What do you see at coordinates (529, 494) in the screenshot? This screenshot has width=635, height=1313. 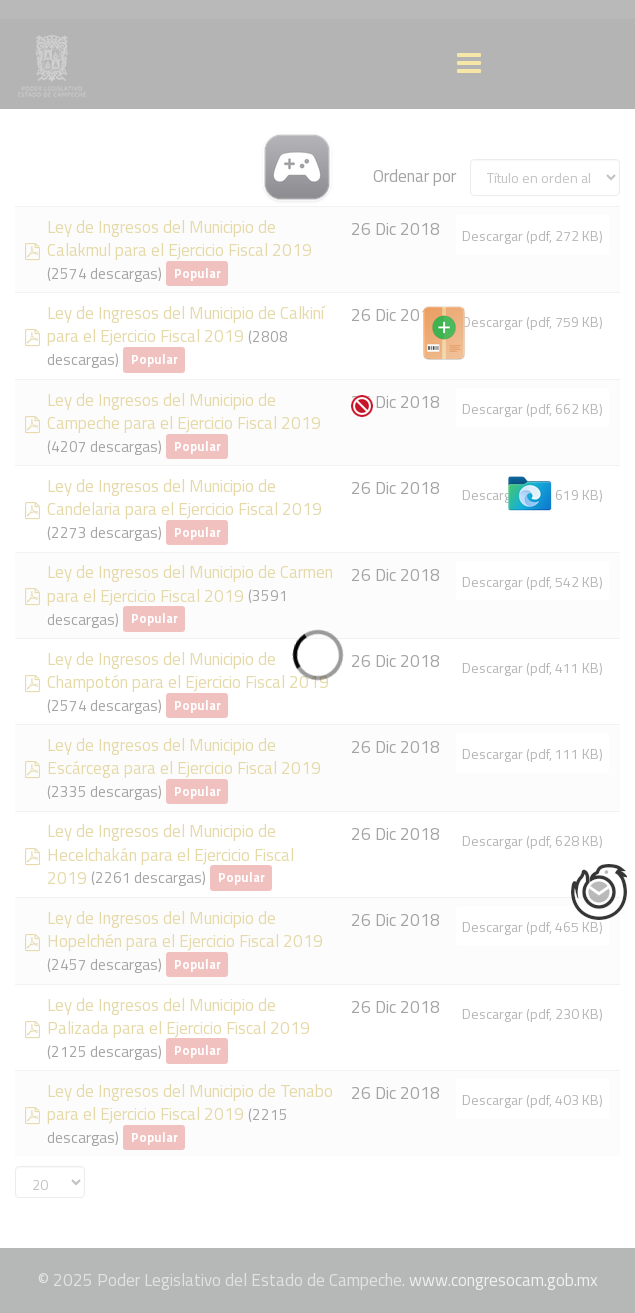 I see `open folder containing Microsoft Edge browser files` at bounding box center [529, 494].